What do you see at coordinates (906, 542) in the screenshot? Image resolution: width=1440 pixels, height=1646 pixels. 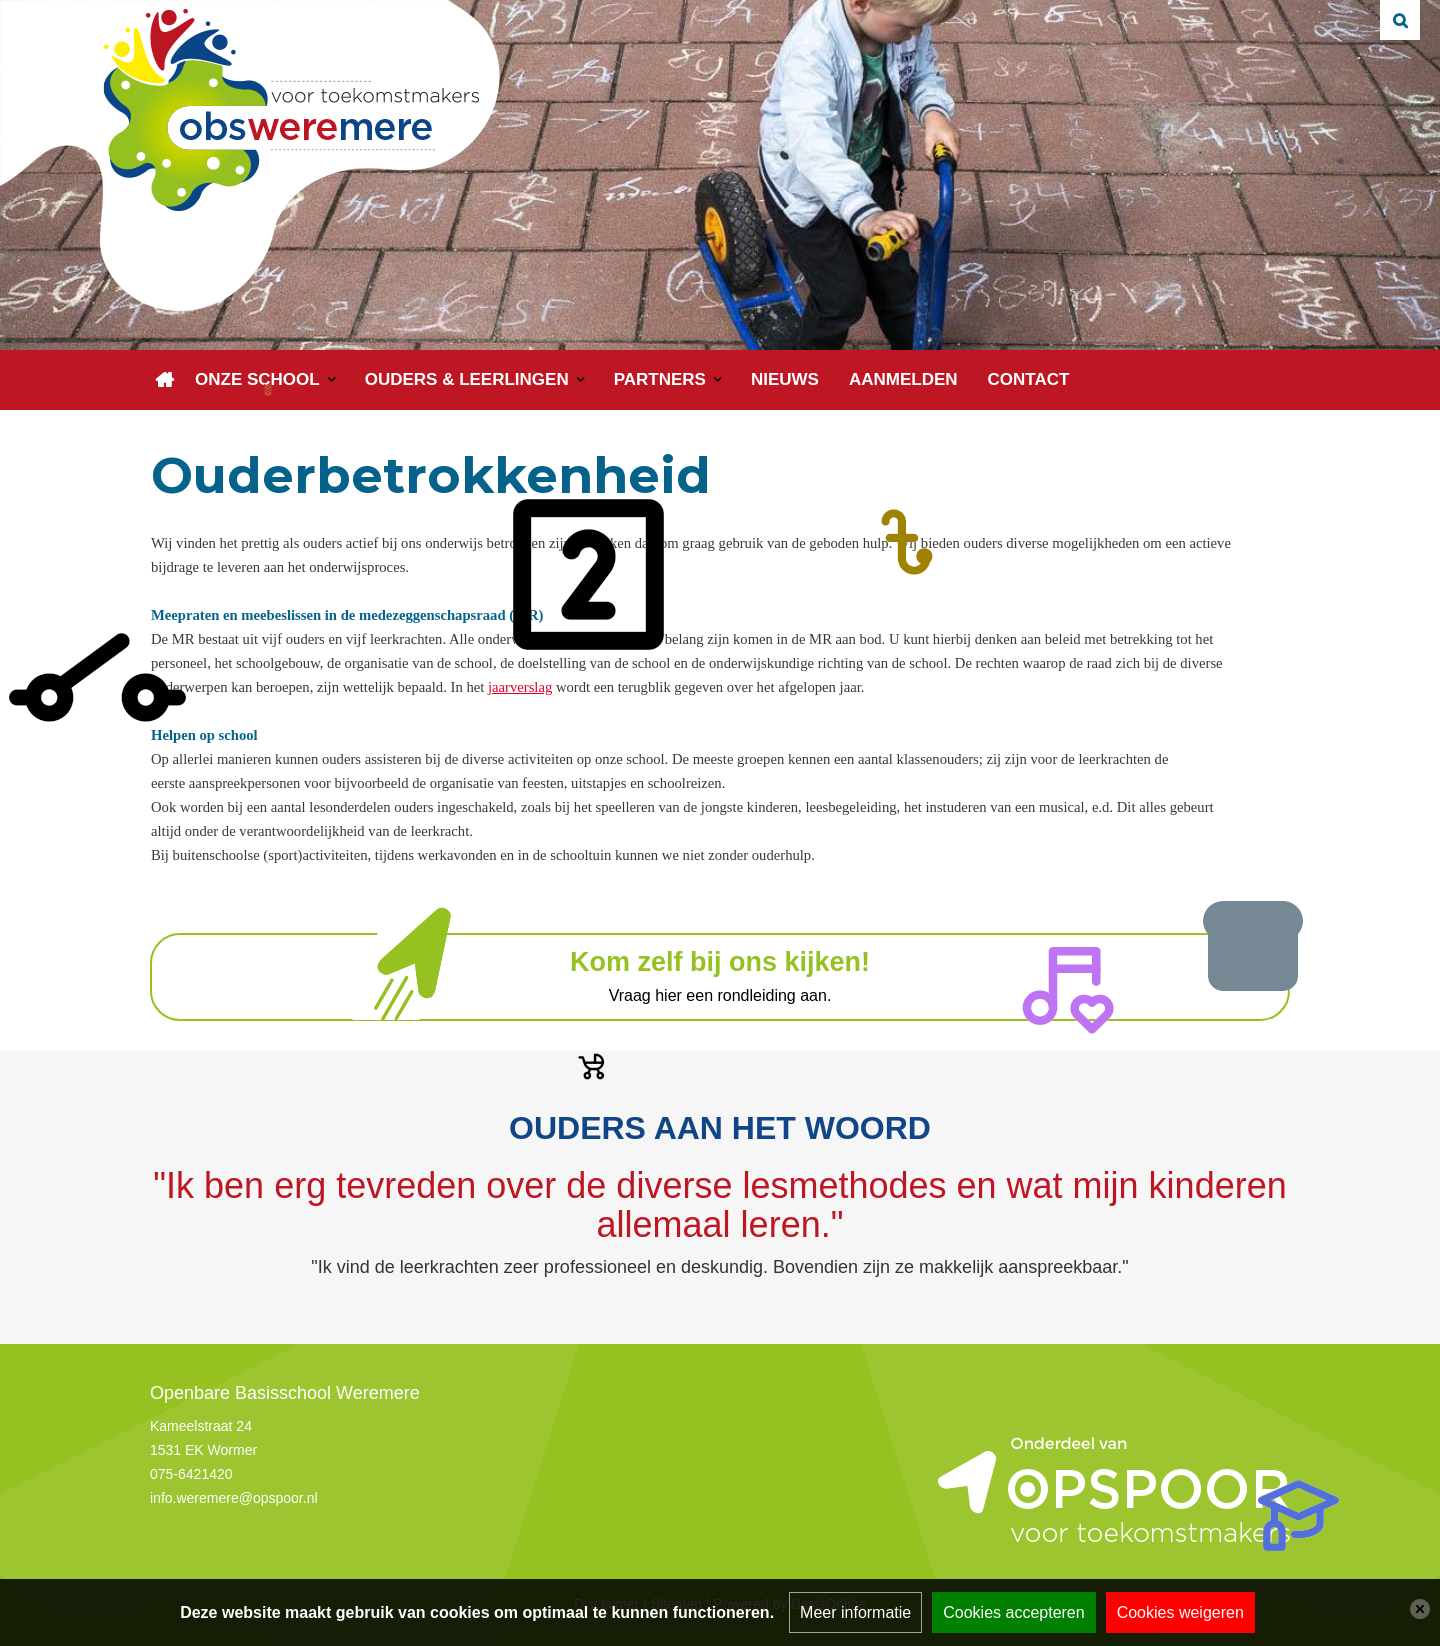 I see `indicates bangladeshi taka currency` at bounding box center [906, 542].